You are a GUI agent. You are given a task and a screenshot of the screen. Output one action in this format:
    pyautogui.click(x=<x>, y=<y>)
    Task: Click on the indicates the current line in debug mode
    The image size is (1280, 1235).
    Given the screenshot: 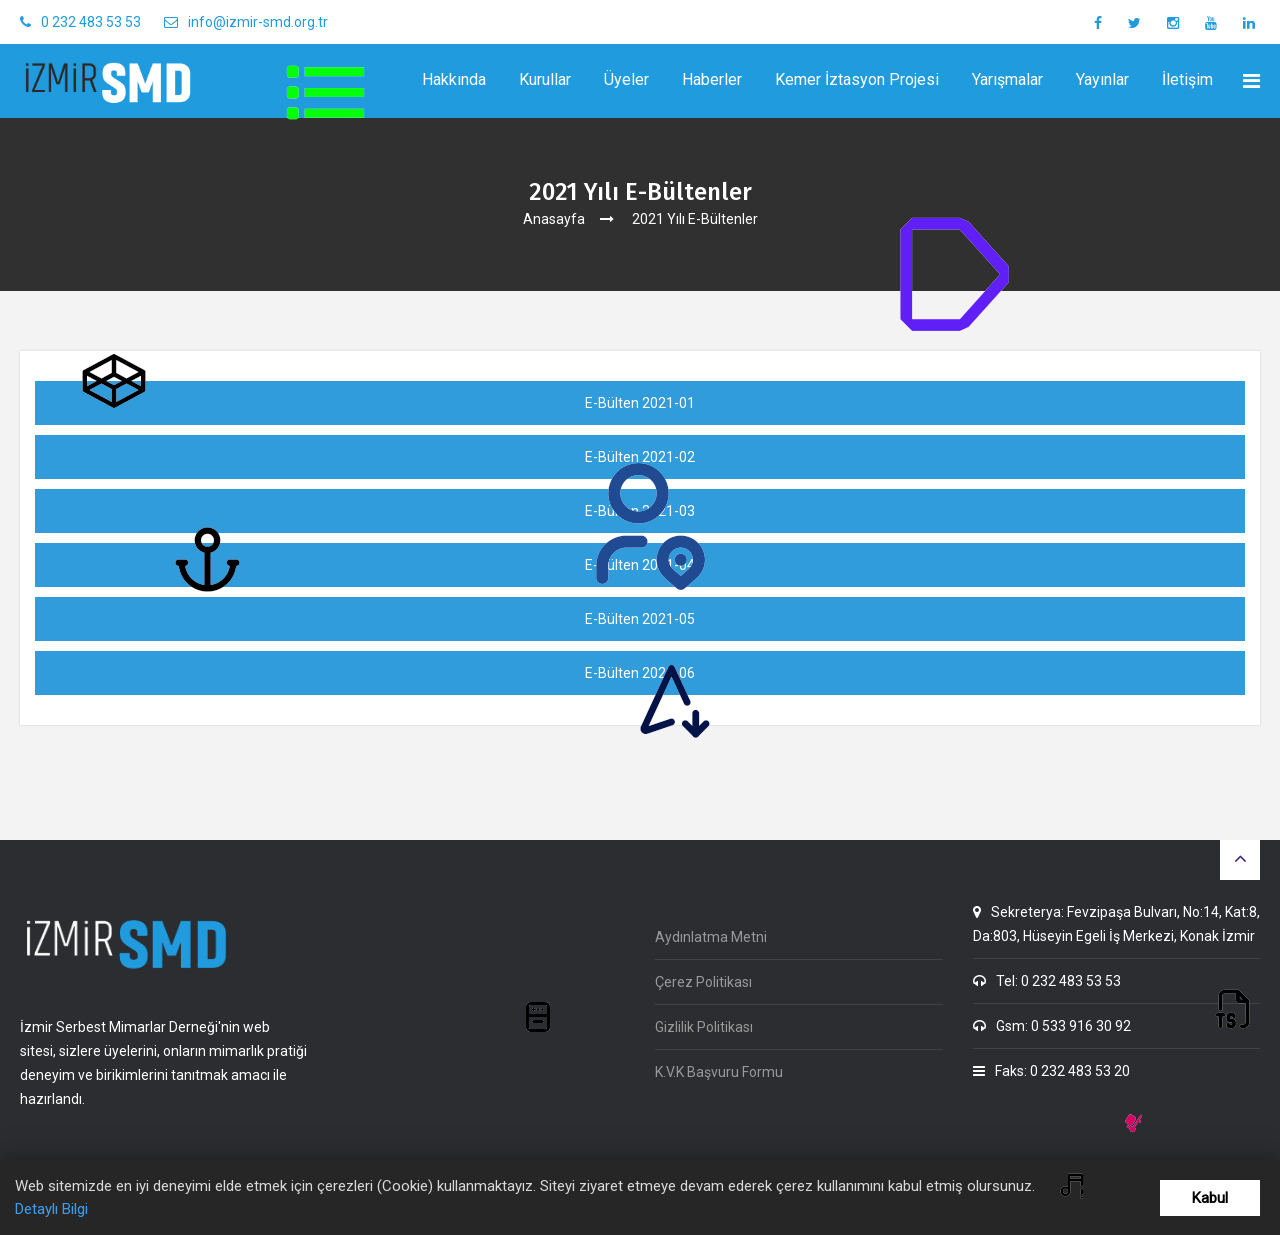 What is the action you would take?
    pyautogui.click(x=947, y=274)
    